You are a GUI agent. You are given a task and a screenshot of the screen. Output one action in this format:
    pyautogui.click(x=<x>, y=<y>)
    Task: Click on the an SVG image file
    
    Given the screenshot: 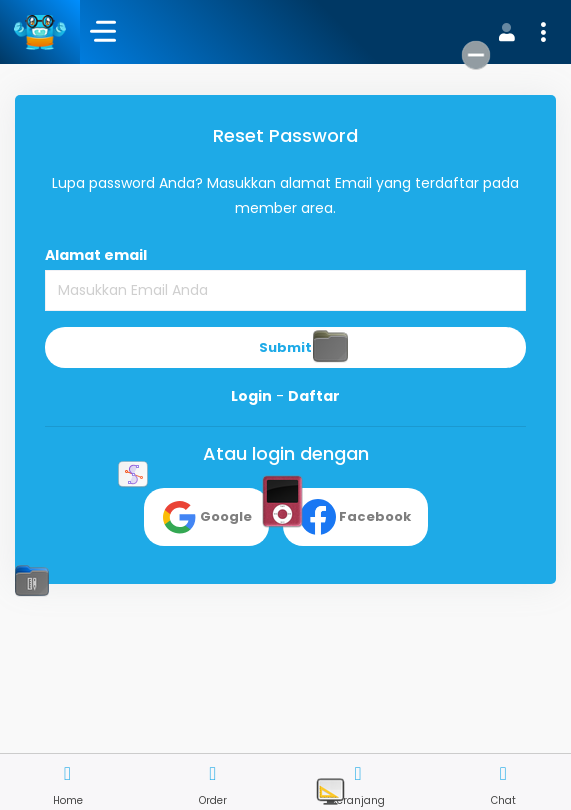 What is the action you would take?
    pyautogui.click(x=133, y=473)
    